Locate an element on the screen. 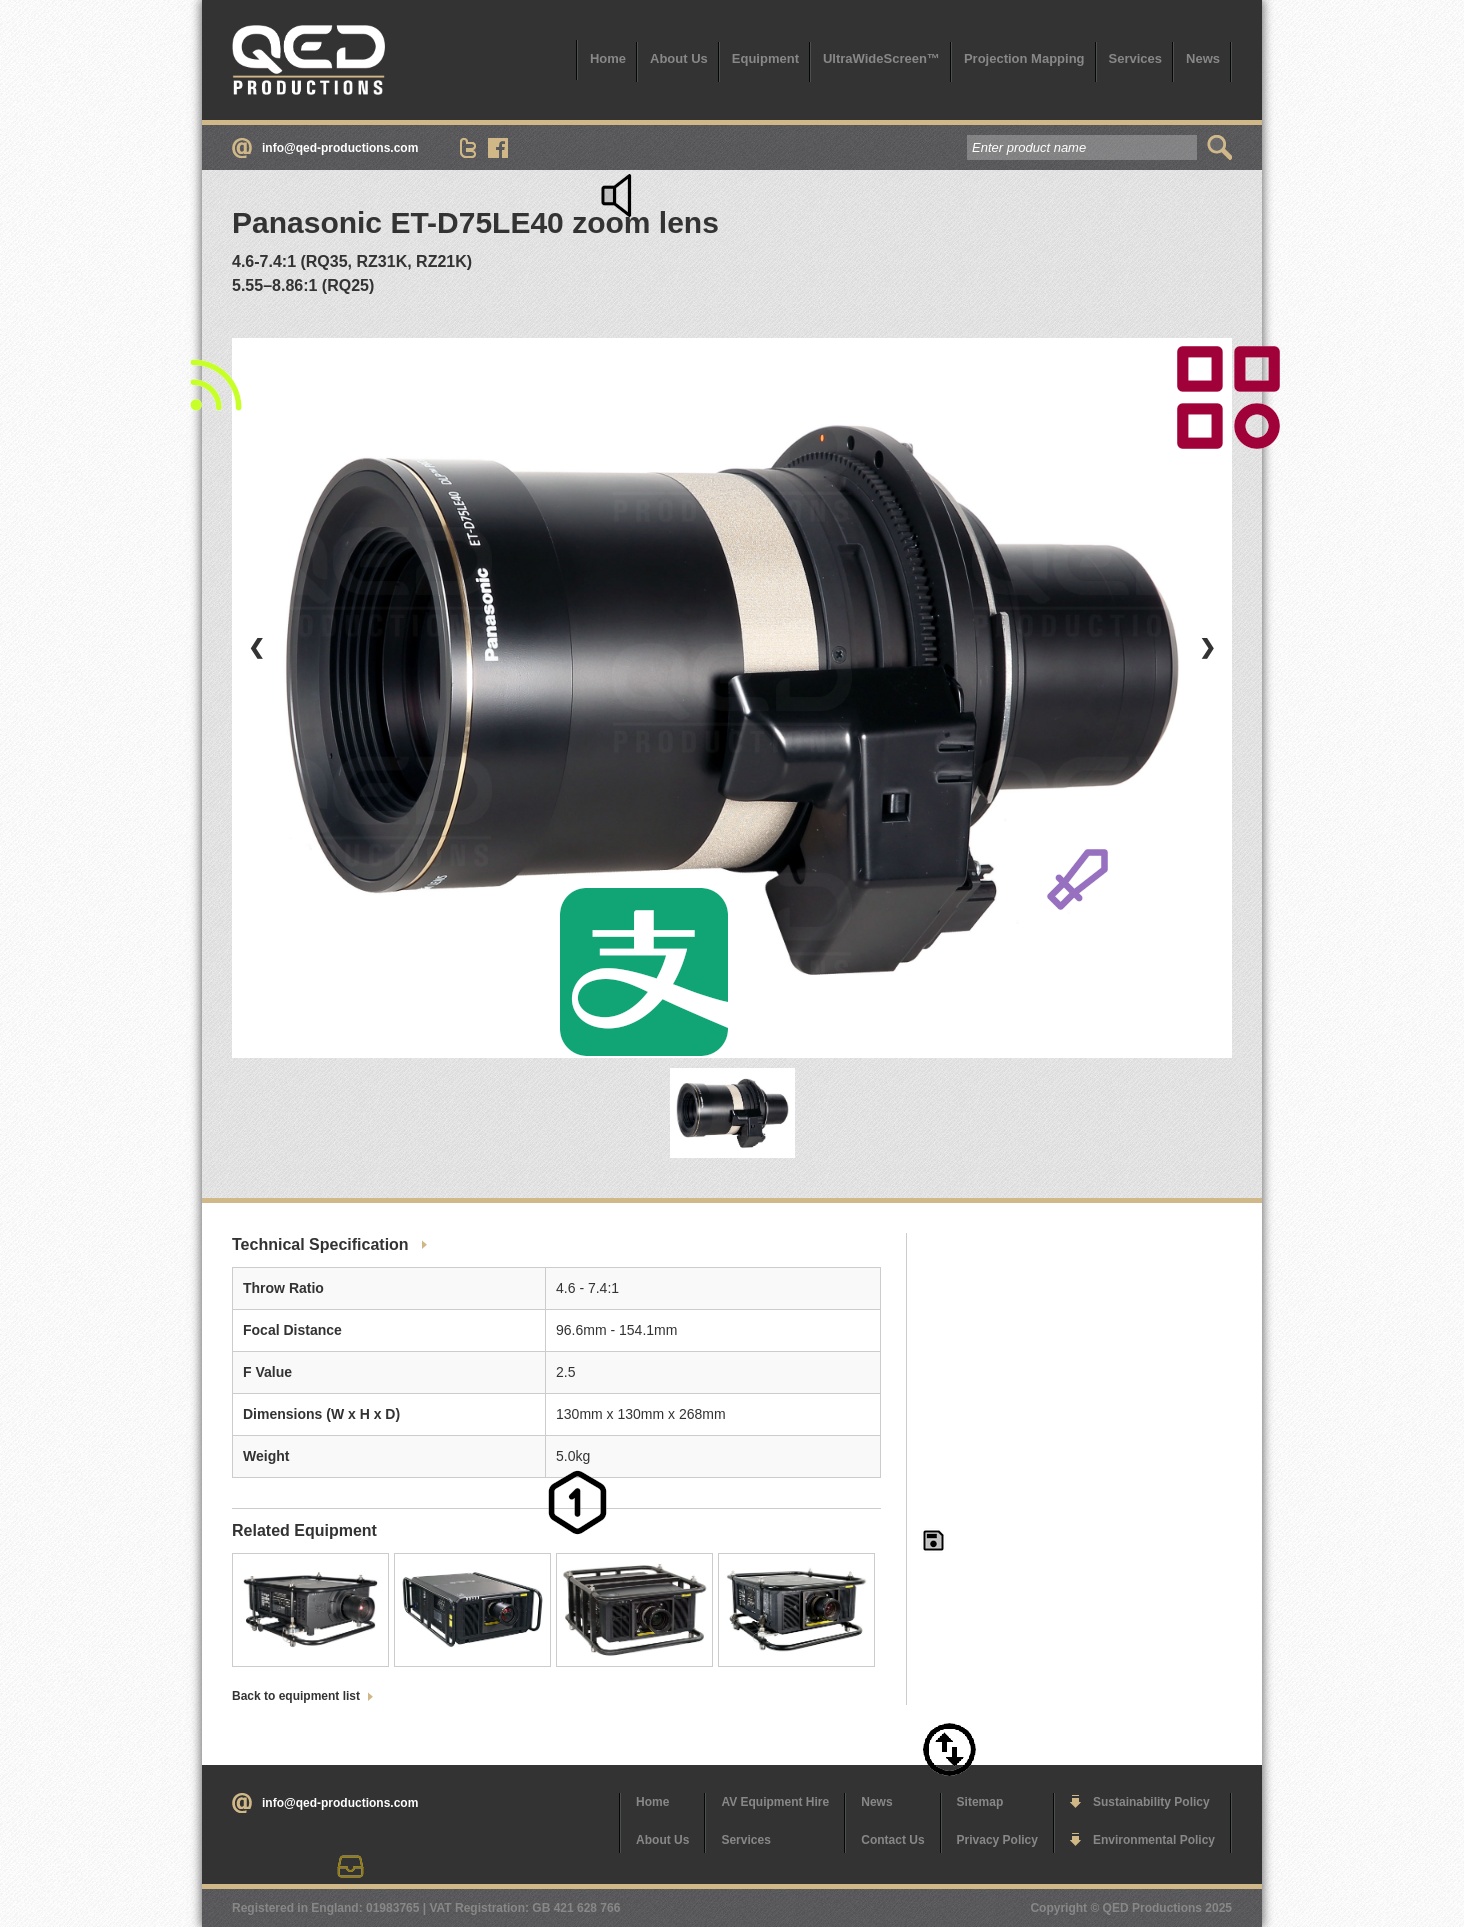 This screenshot has width=1464, height=1927. access combat or battle features is located at coordinates (1077, 879).